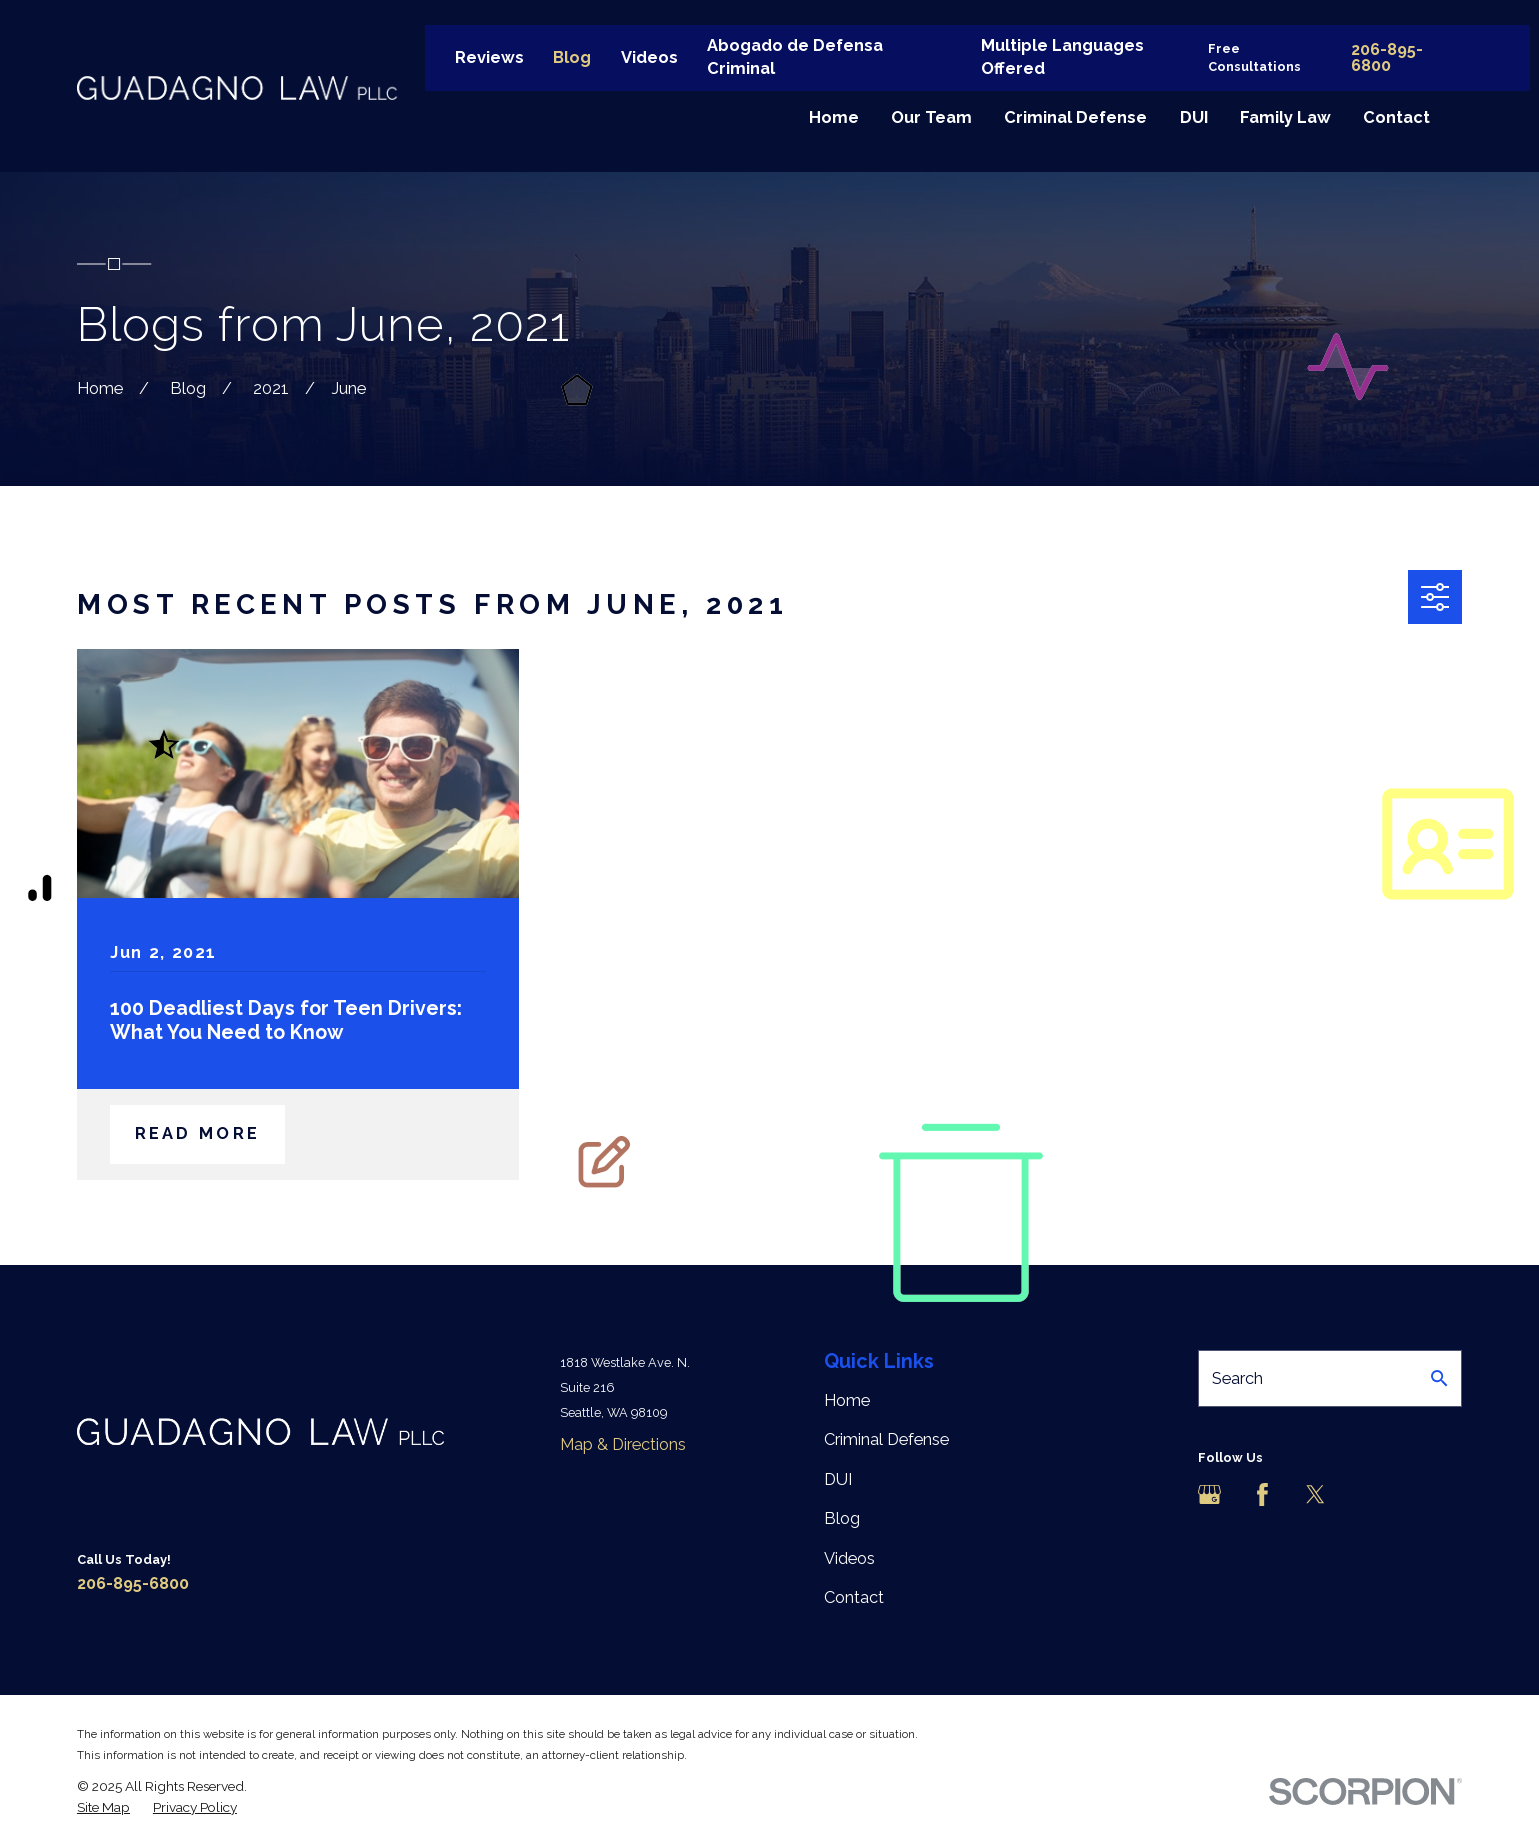 The image size is (1539, 1847). I want to click on delete selected item, so click(961, 1220).